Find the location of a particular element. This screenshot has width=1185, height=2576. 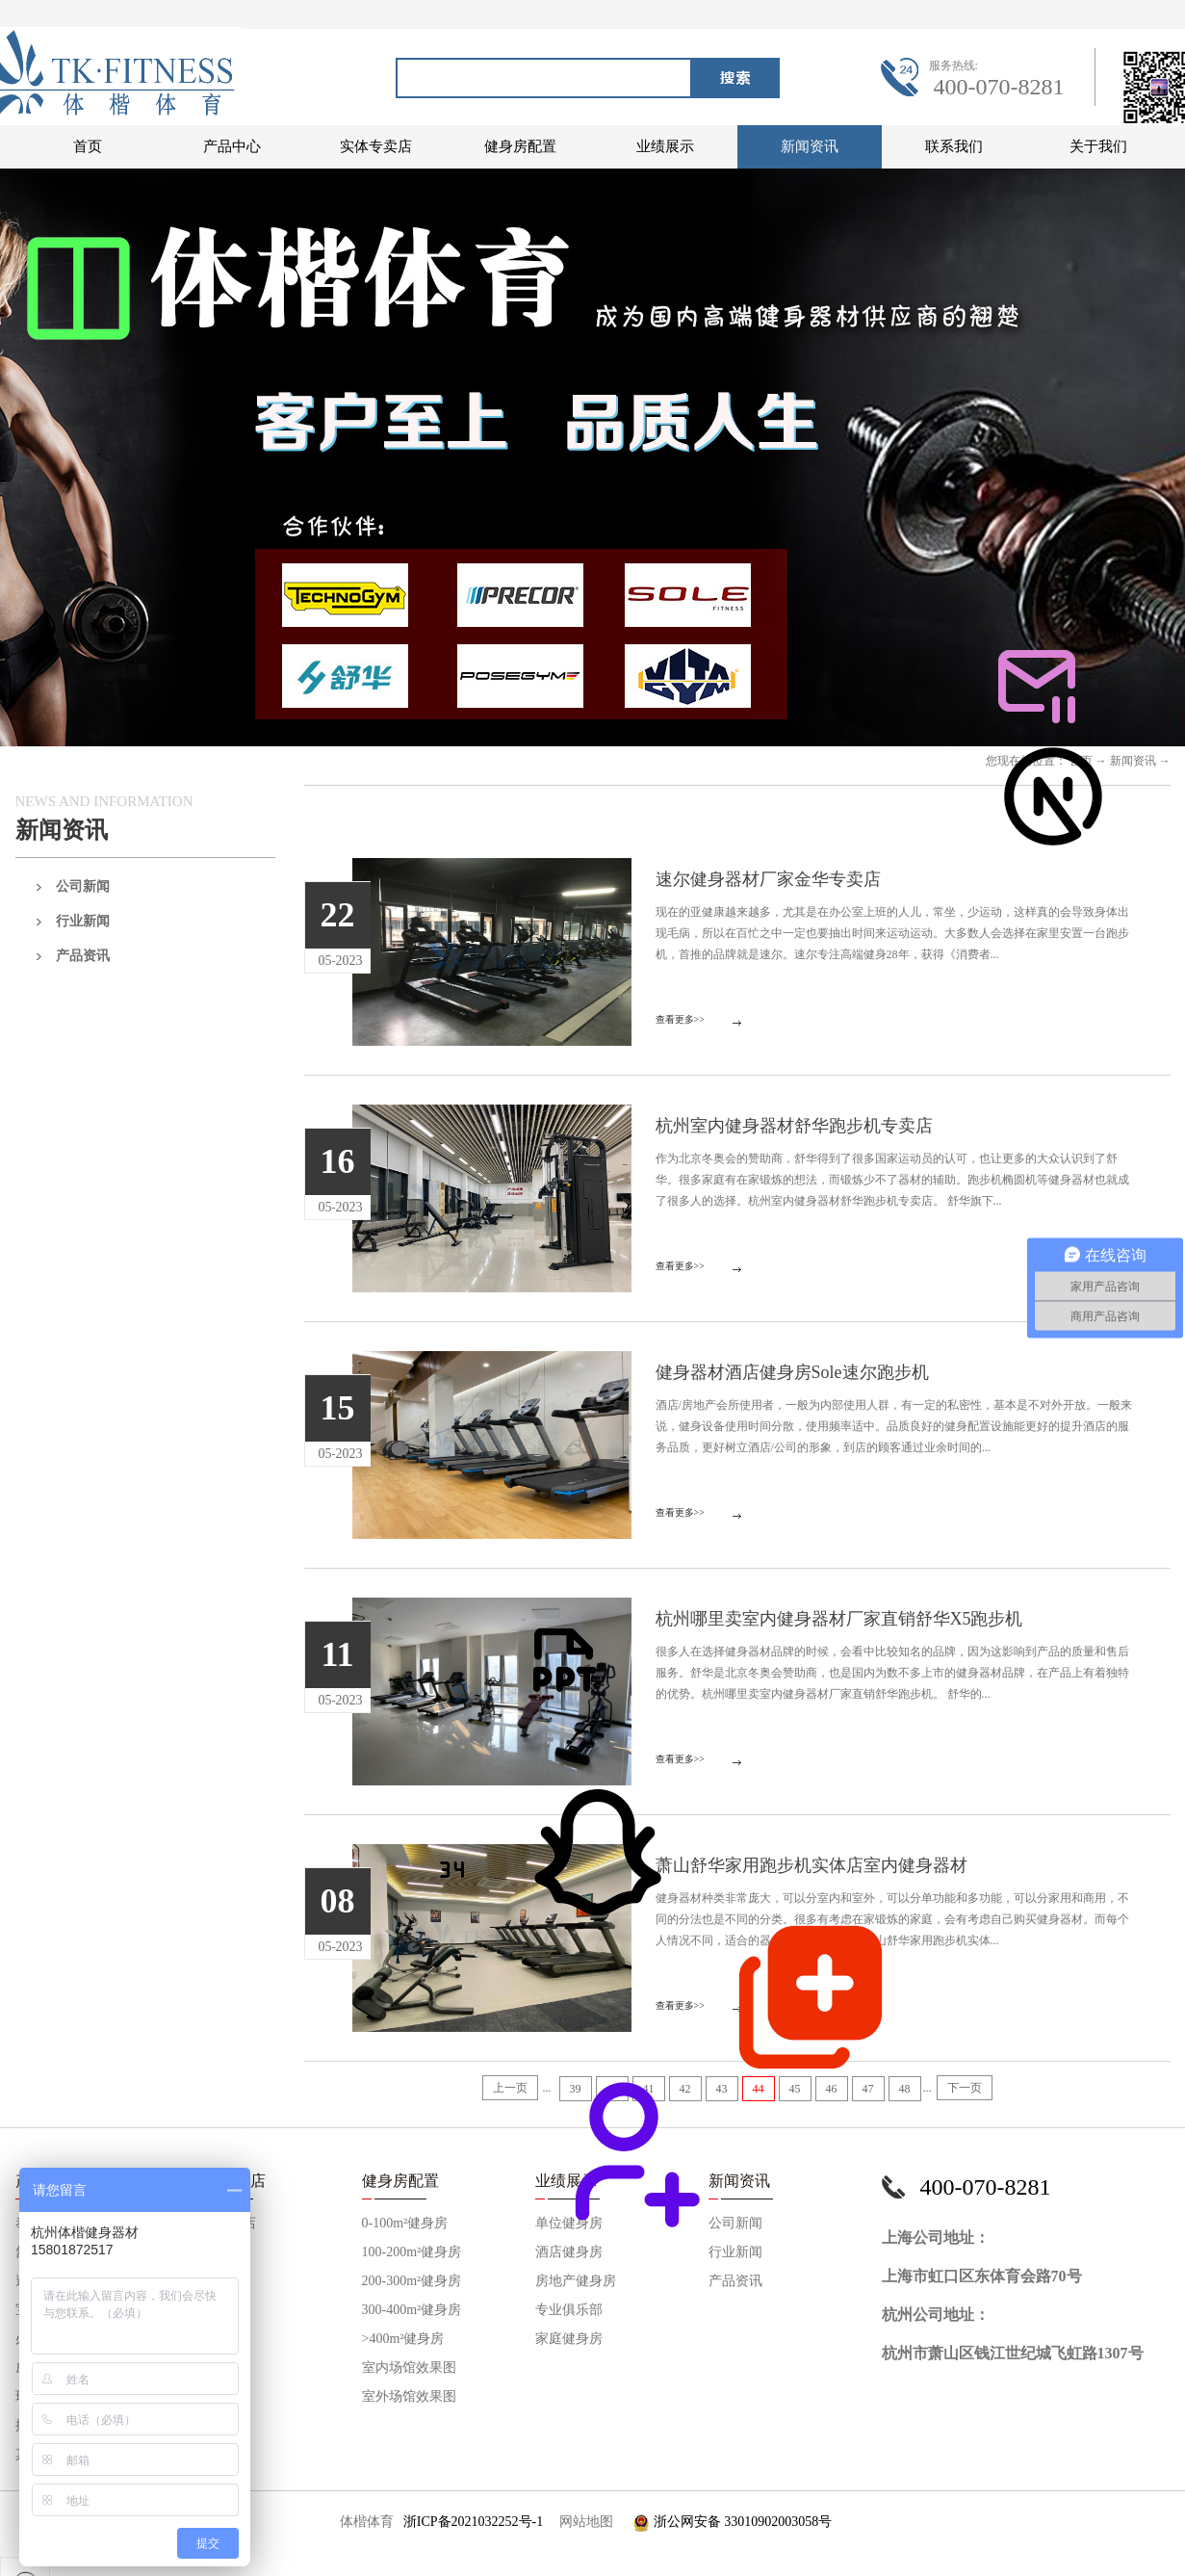

add a new contact or friend is located at coordinates (624, 2151).